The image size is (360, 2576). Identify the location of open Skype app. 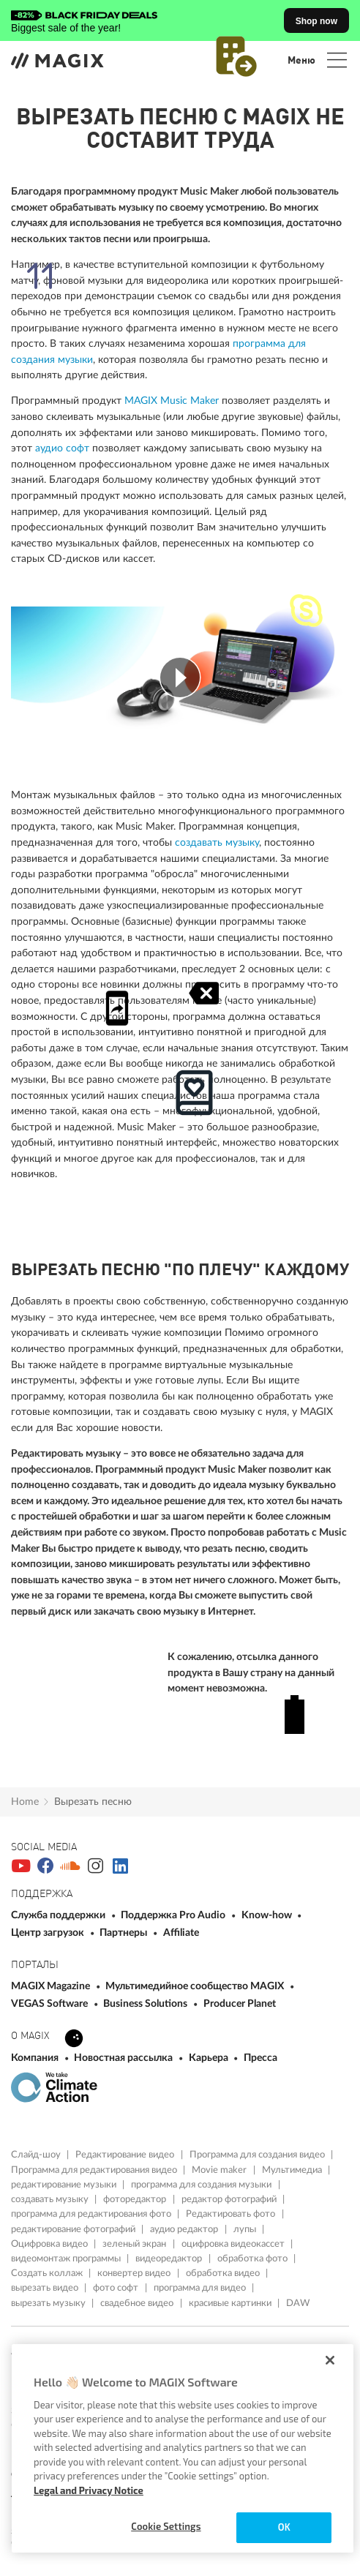
(306, 610).